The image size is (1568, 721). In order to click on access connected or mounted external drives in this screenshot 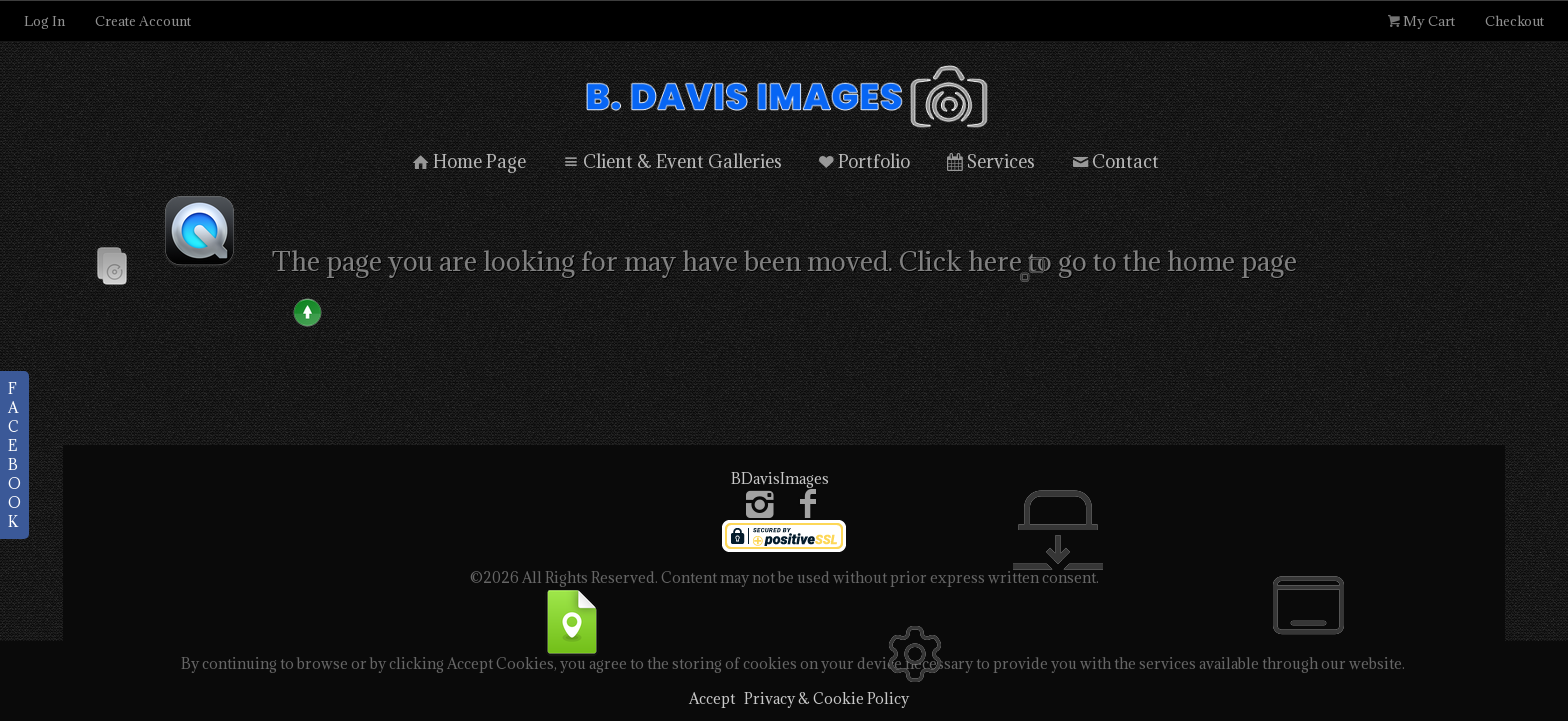, I will do `click(1032, 269)`.